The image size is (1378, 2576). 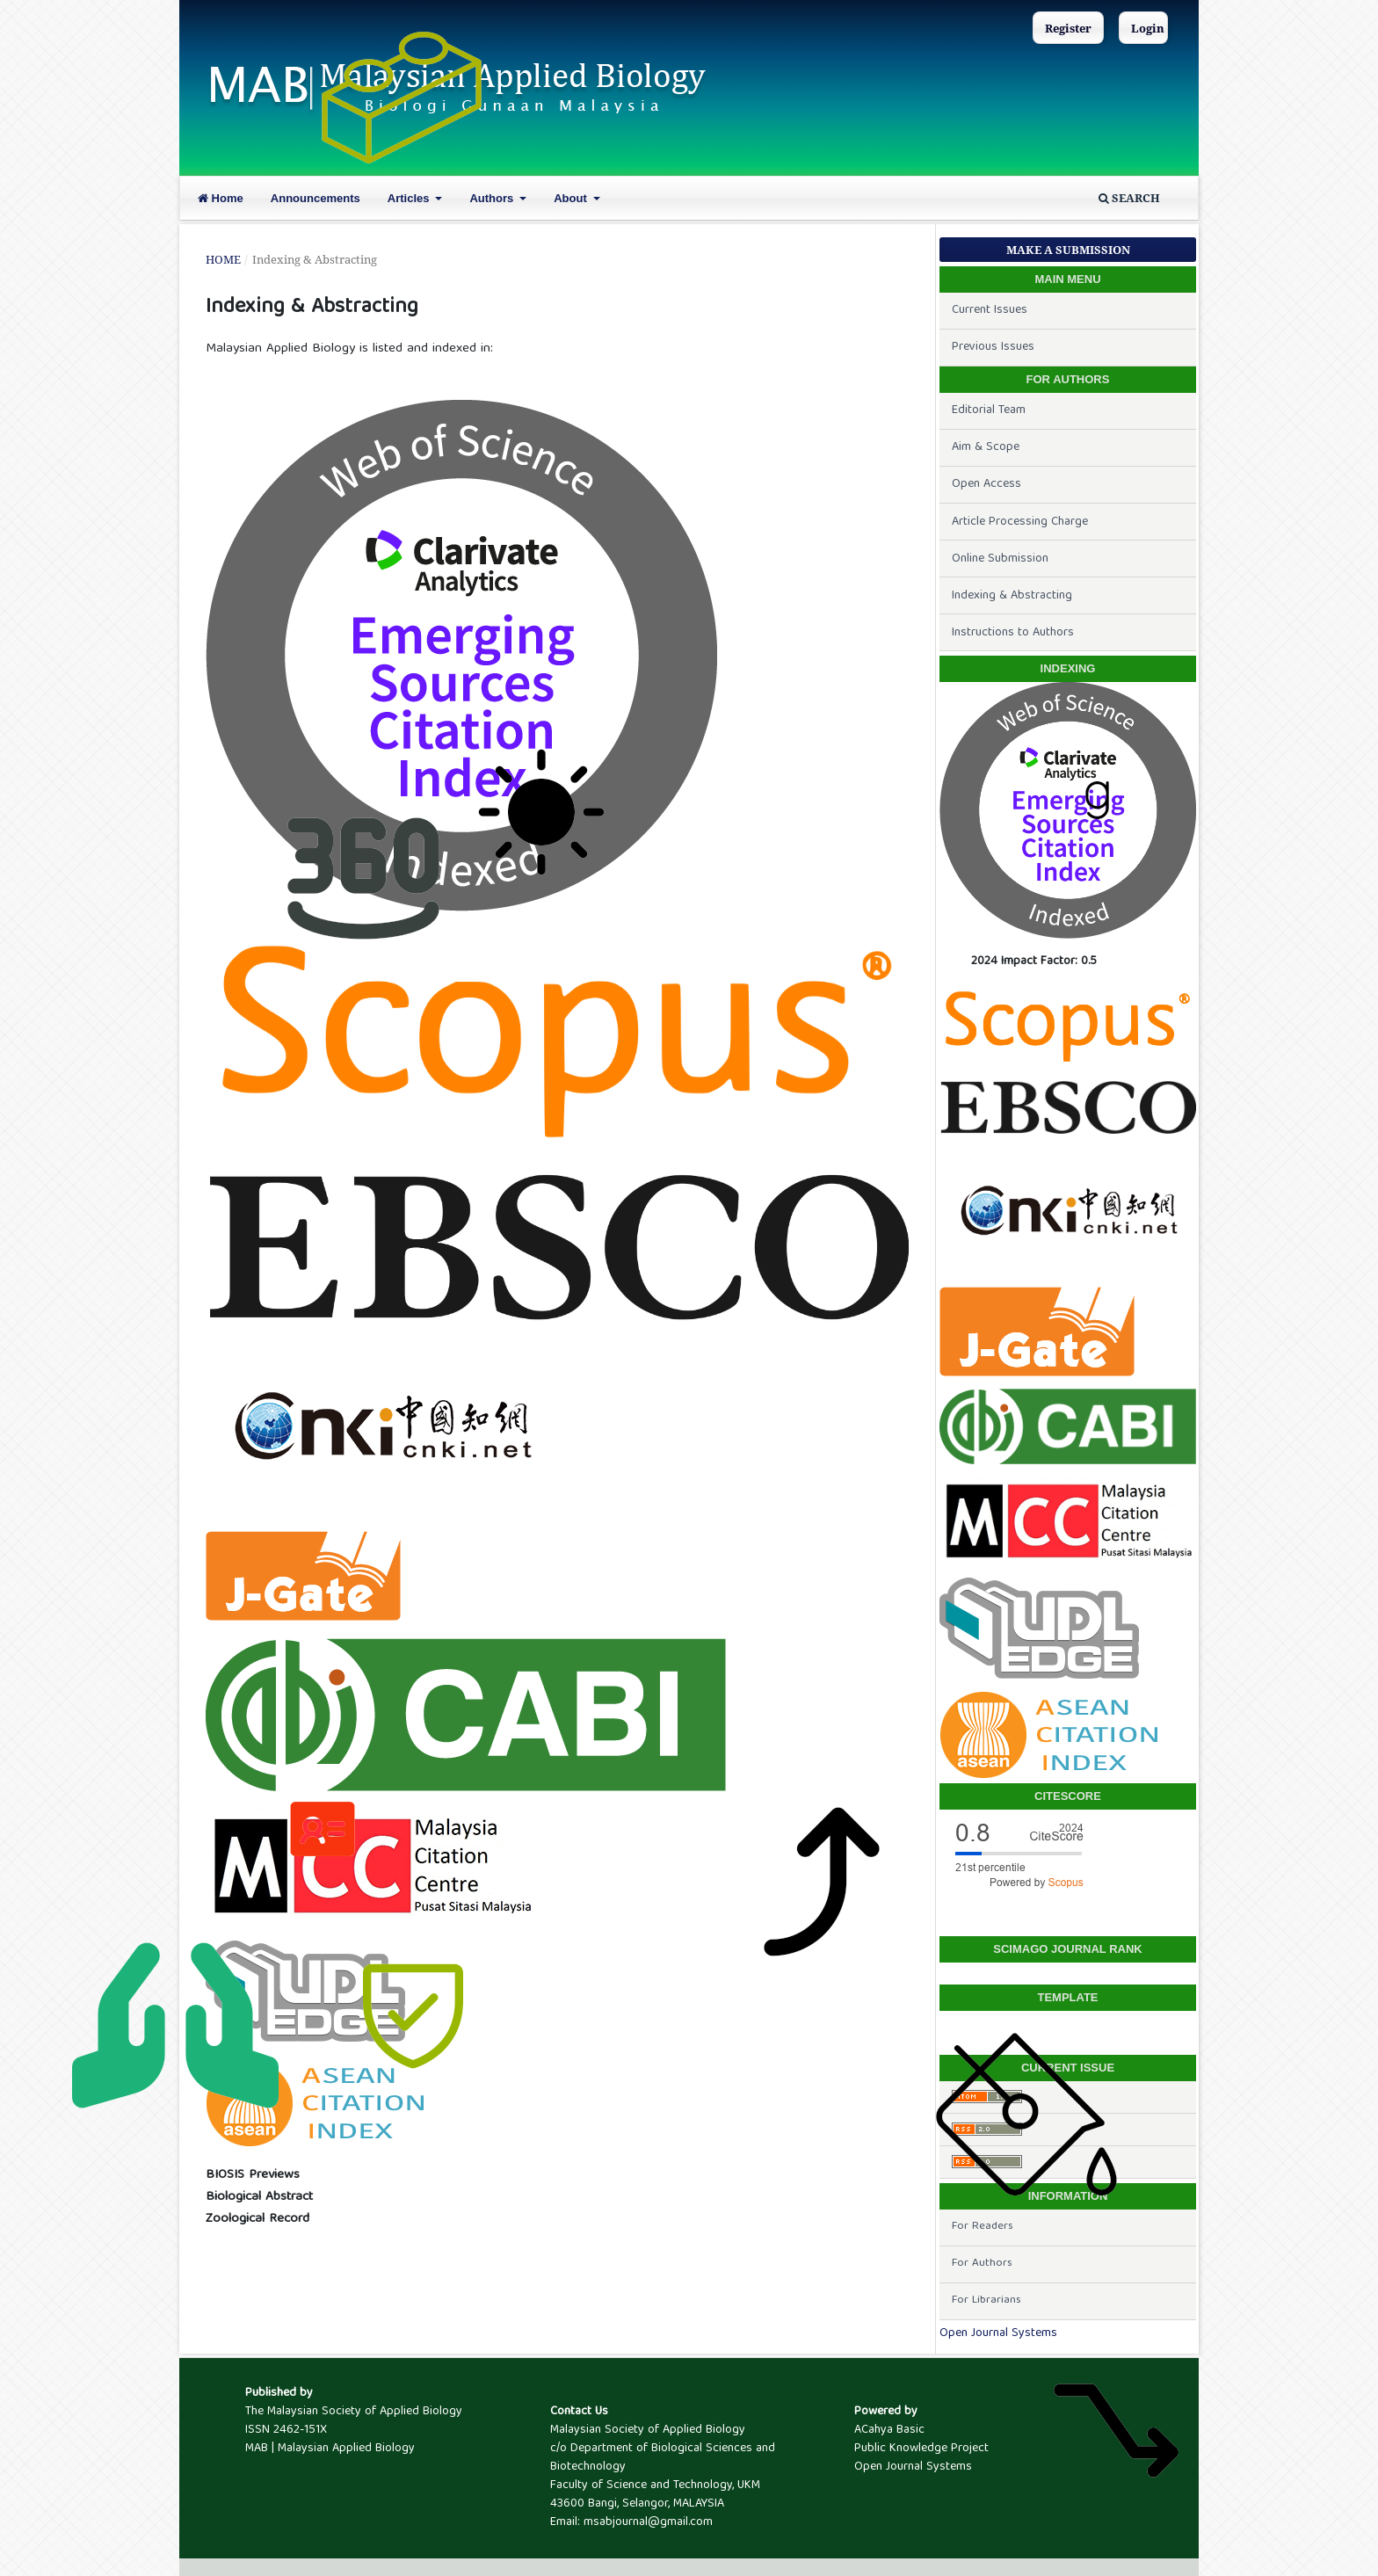 What do you see at coordinates (1097, 800) in the screenshot?
I see `open goodreads app or profile` at bounding box center [1097, 800].